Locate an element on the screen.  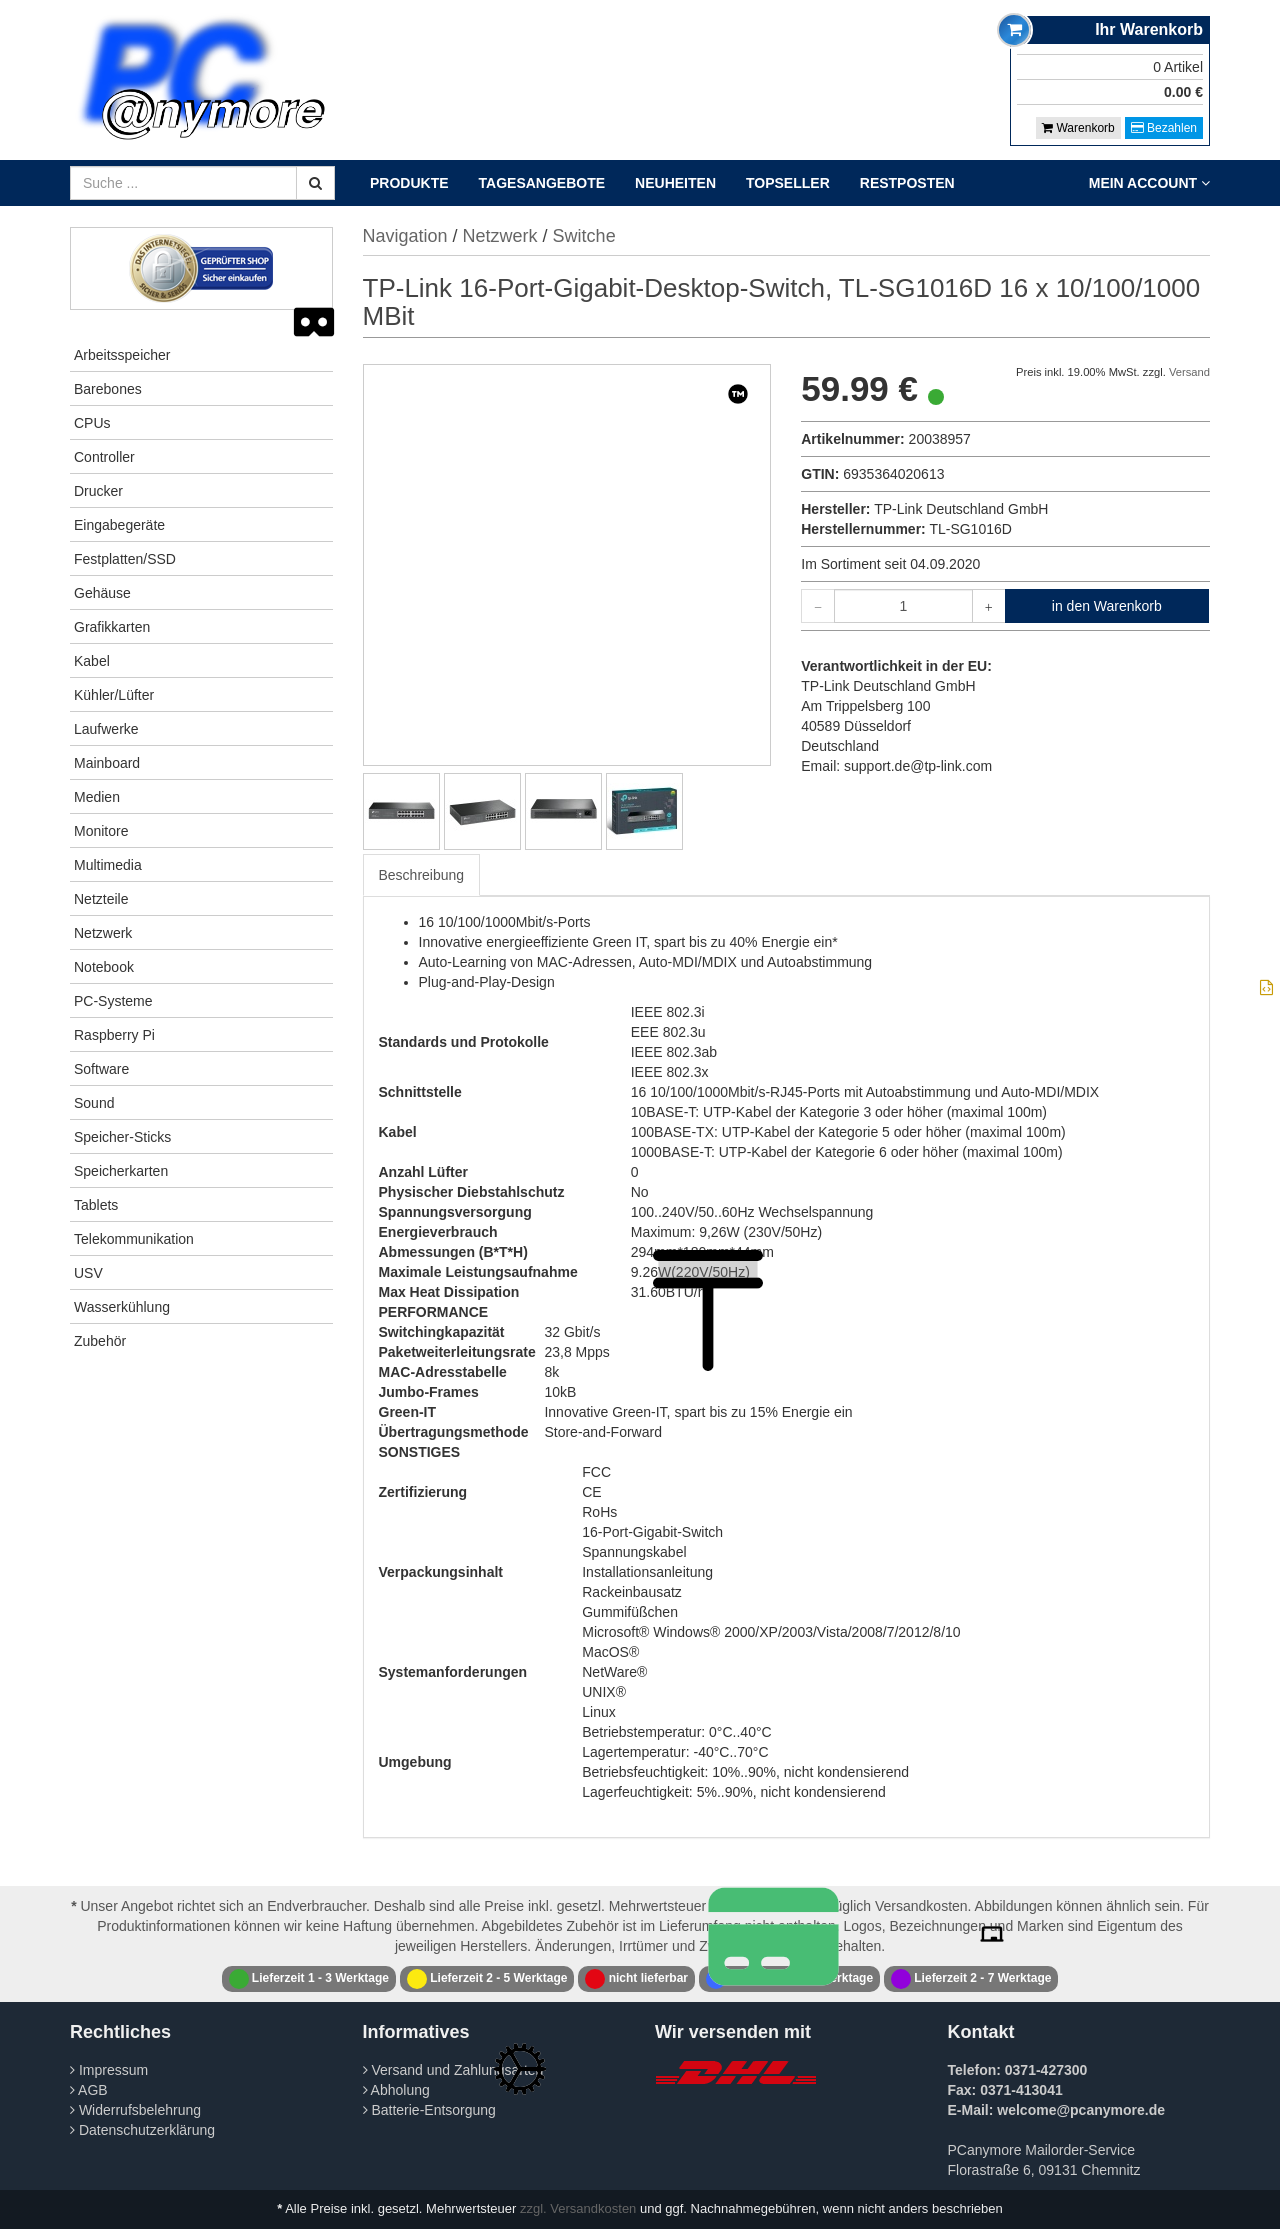
access presentation or teaching mode is located at coordinates (992, 1934).